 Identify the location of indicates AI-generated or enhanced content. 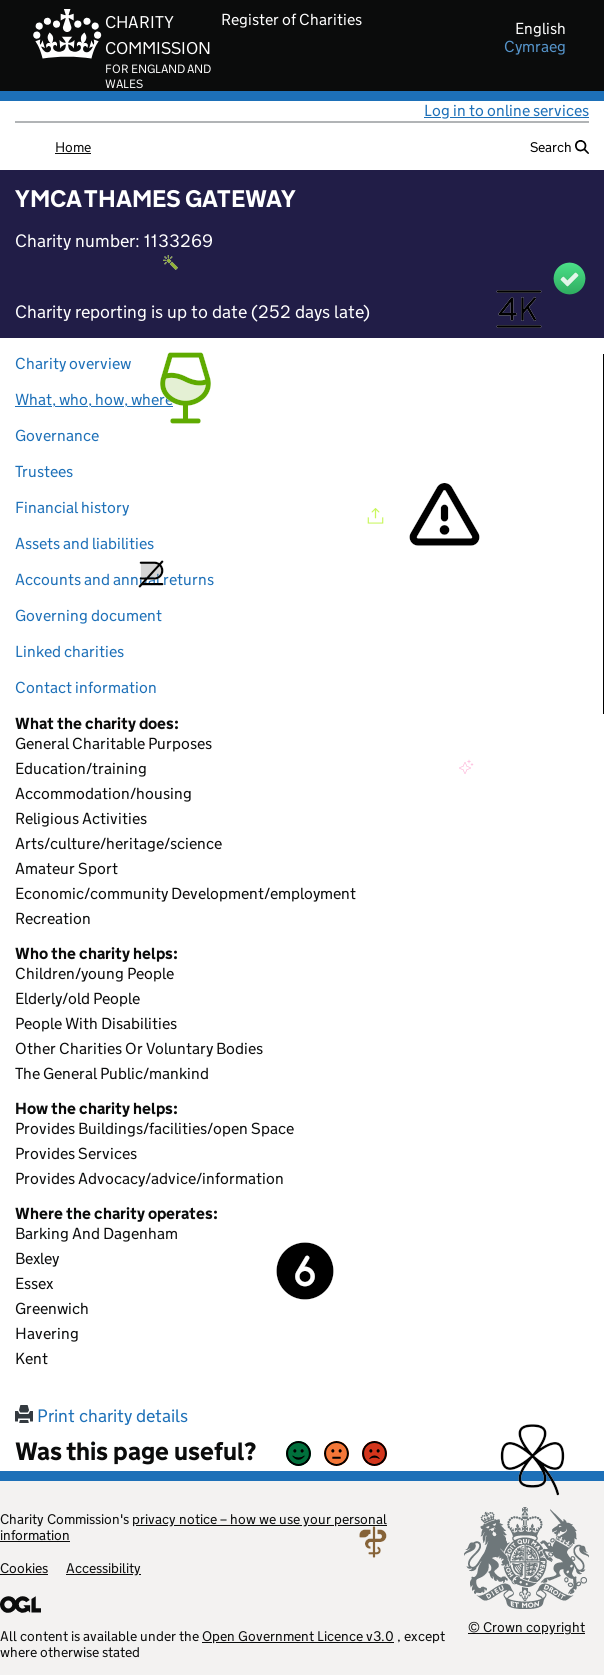
(466, 767).